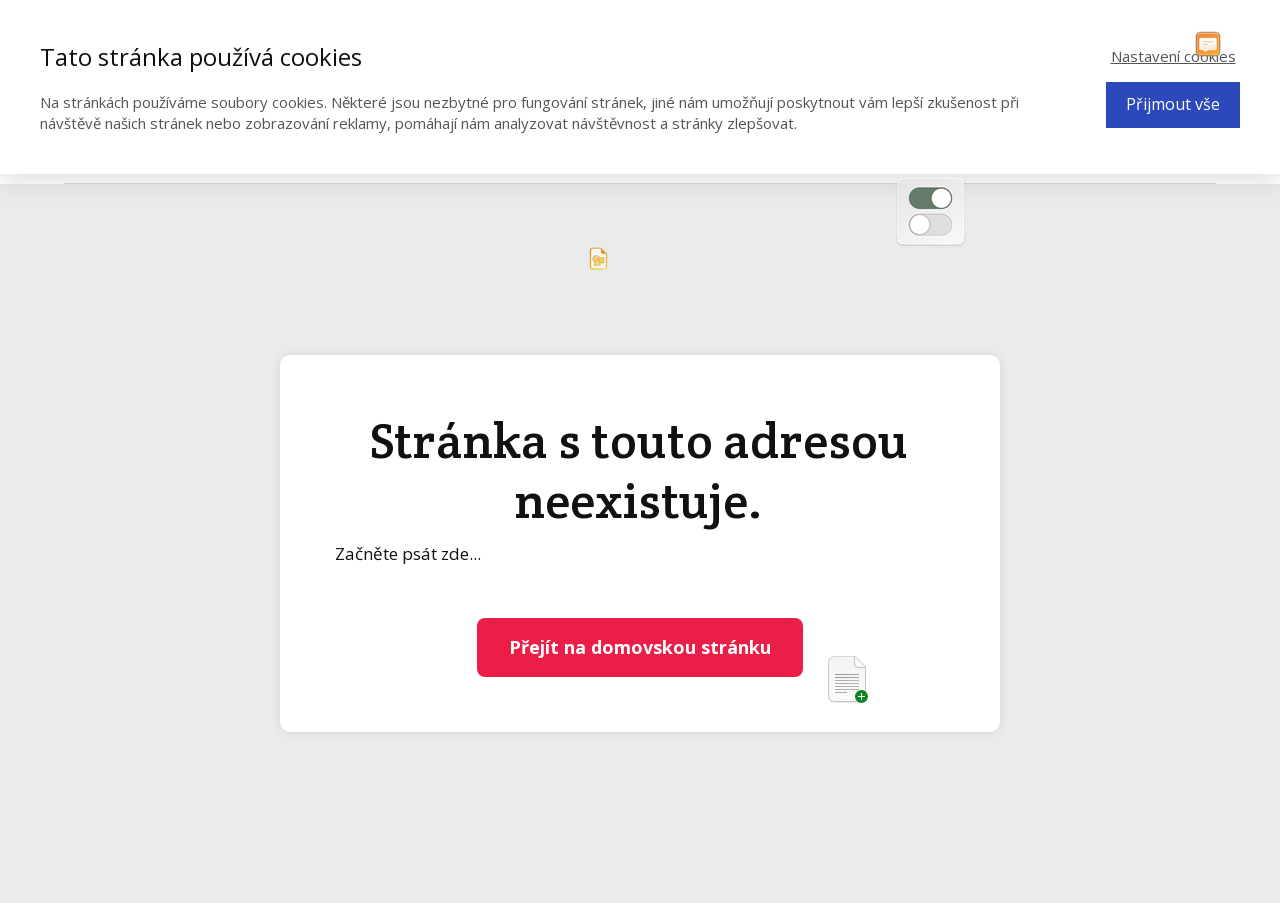 The width and height of the screenshot is (1280, 903). Describe the element at coordinates (930, 211) in the screenshot. I see `open unity tweak tool settings` at that location.